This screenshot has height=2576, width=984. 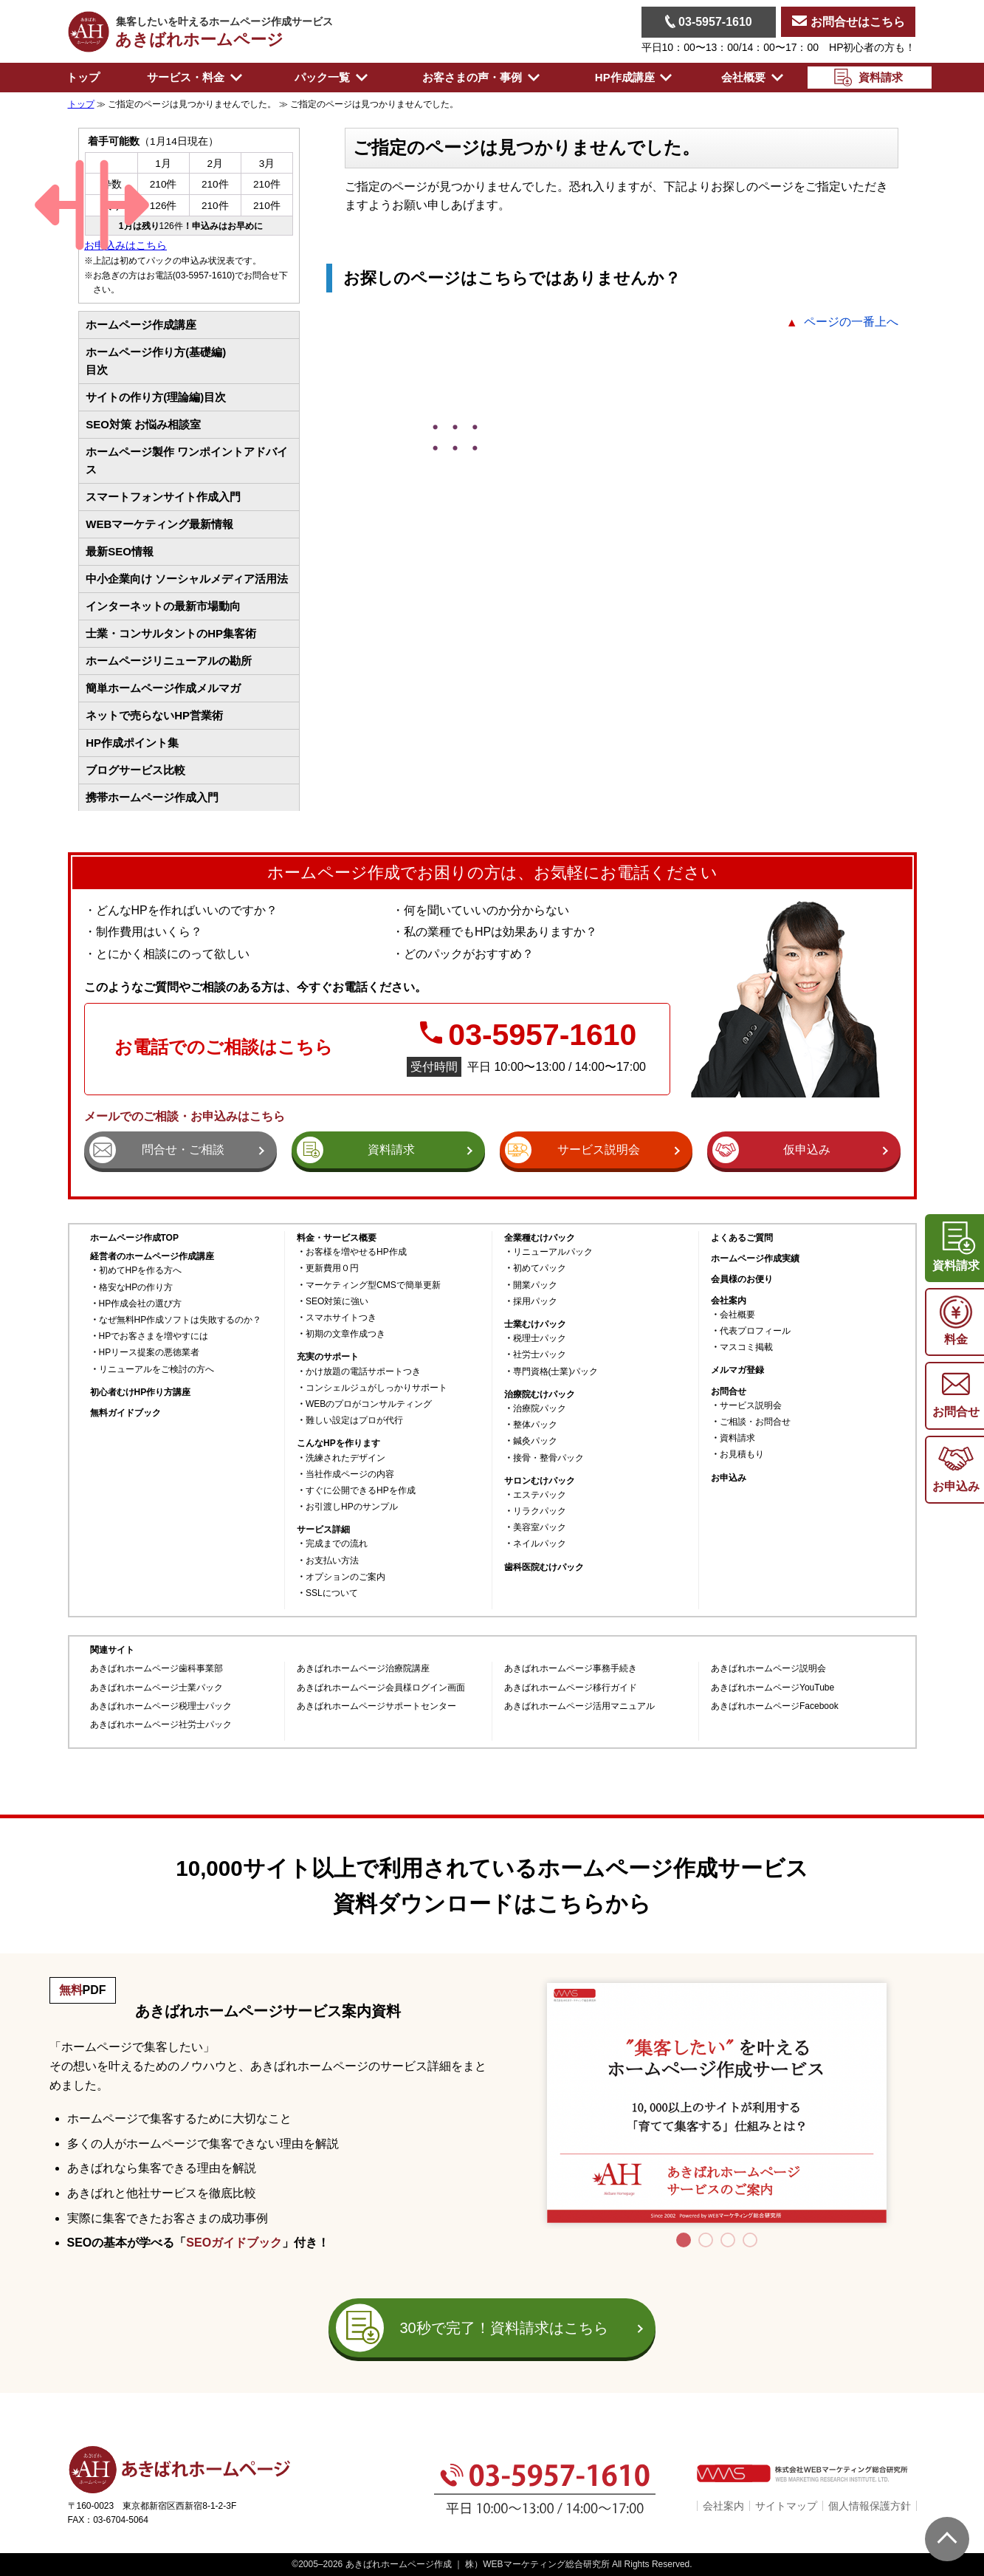 I want to click on split view horizontally, so click(x=92, y=205).